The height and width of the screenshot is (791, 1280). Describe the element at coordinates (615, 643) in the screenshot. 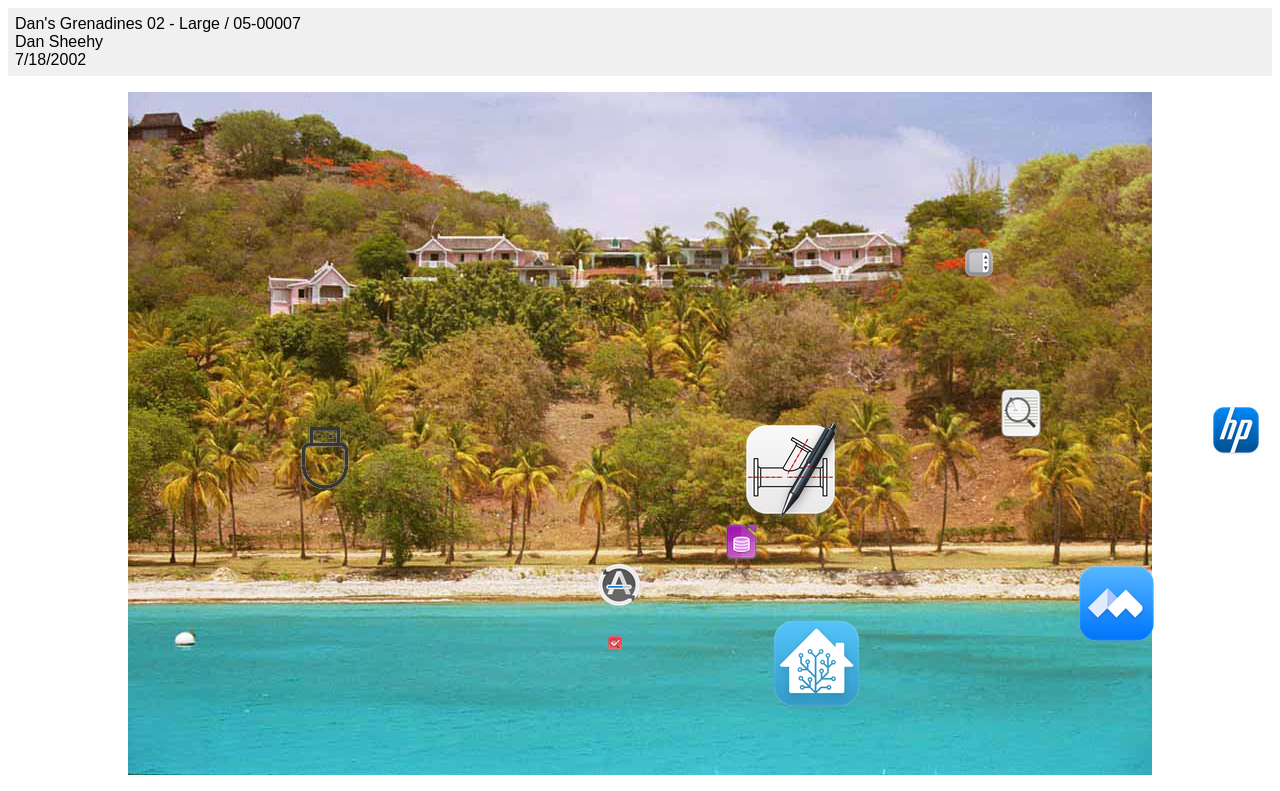

I see `open dconf editor application` at that location.